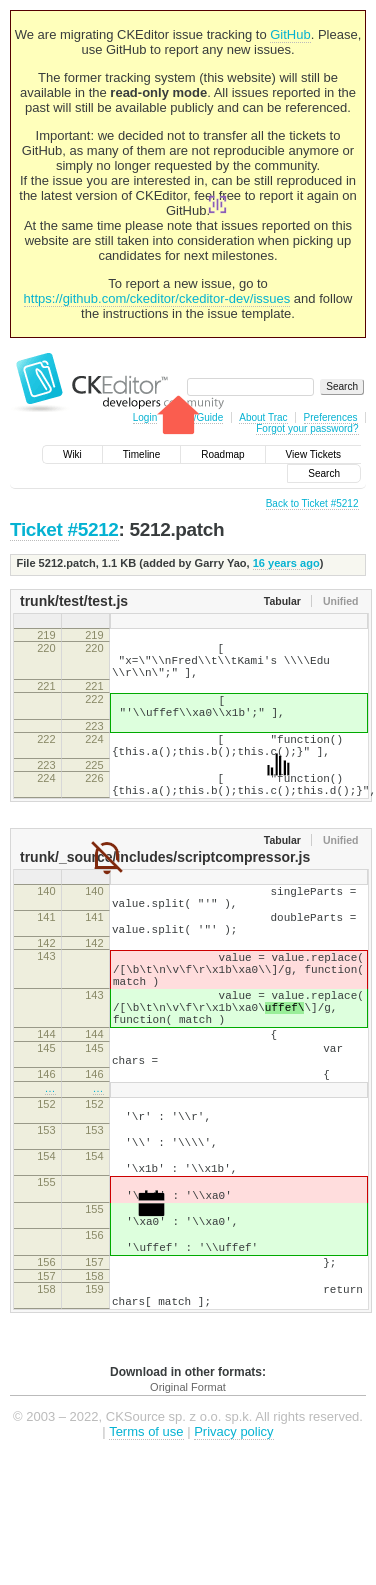 This screenshot has width=376, height=1585. I want to click on activate voice recognition or speech input, so click(217, 204).